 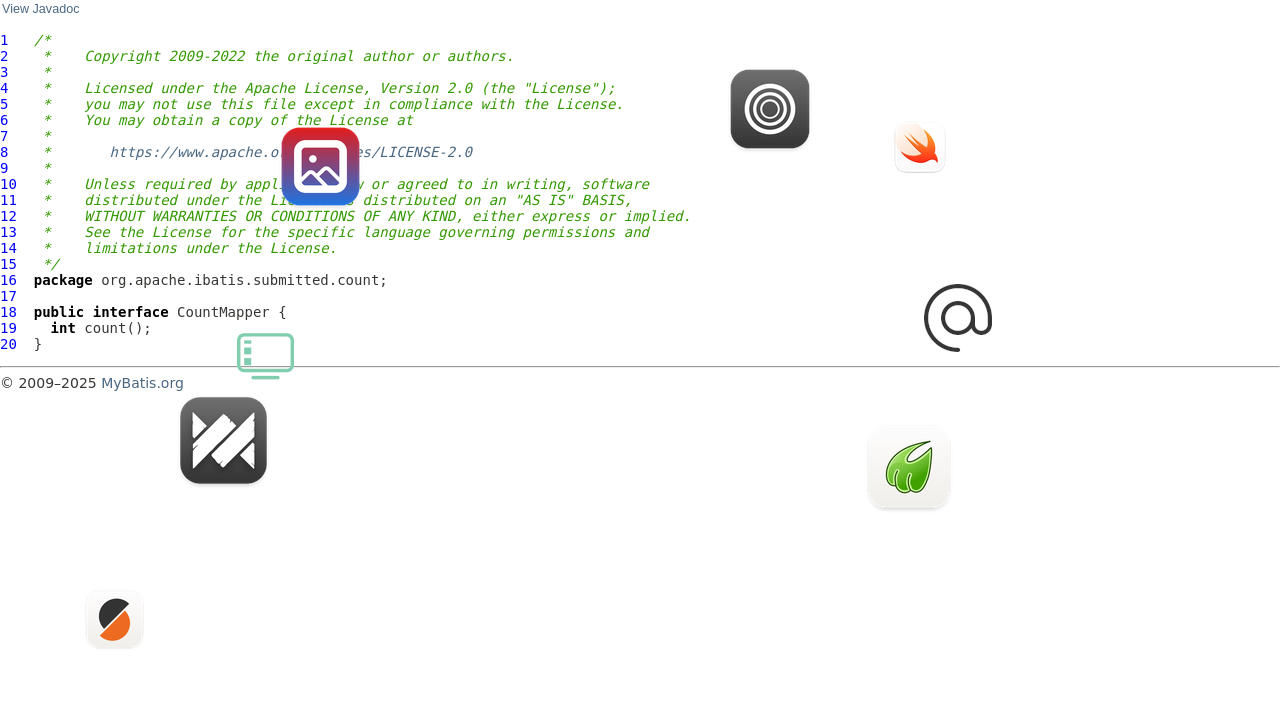 What do you see at coordinates (223, 440) in the screenshot?
I see `launch Dota Underlords game` at bounding box center [223, 440].